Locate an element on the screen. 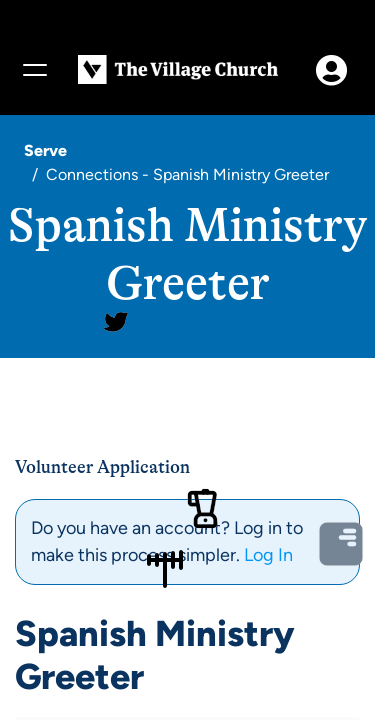  align content to top-right of container is located at coordinates (341, 544).